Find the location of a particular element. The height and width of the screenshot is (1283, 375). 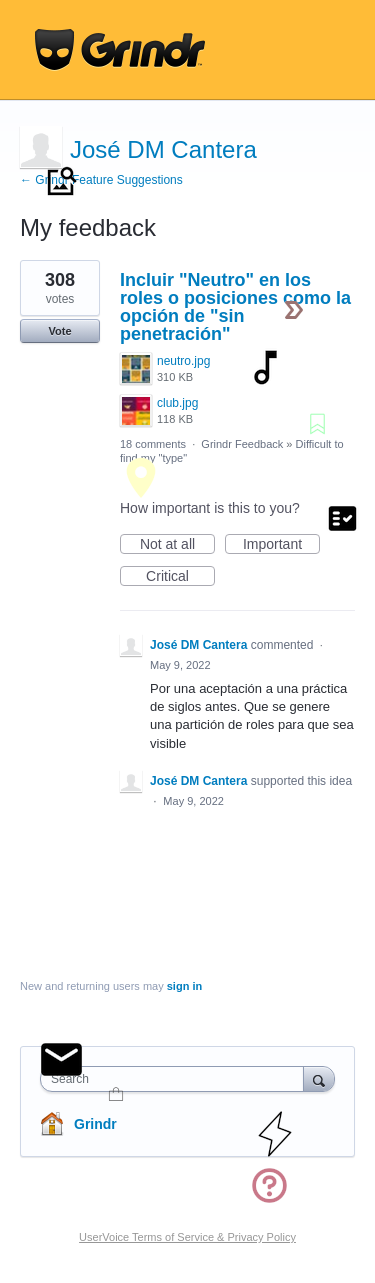

view your shopping bag is located at coordinates (116, 1095).